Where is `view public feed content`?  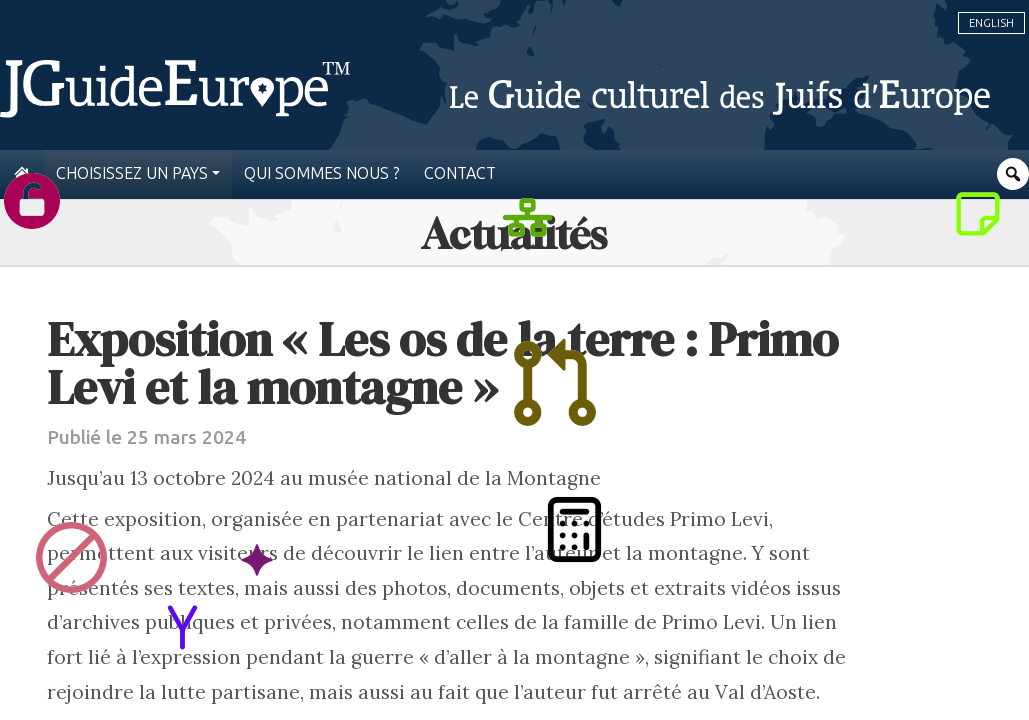
view public feed content is located at coordinates (32, 201).